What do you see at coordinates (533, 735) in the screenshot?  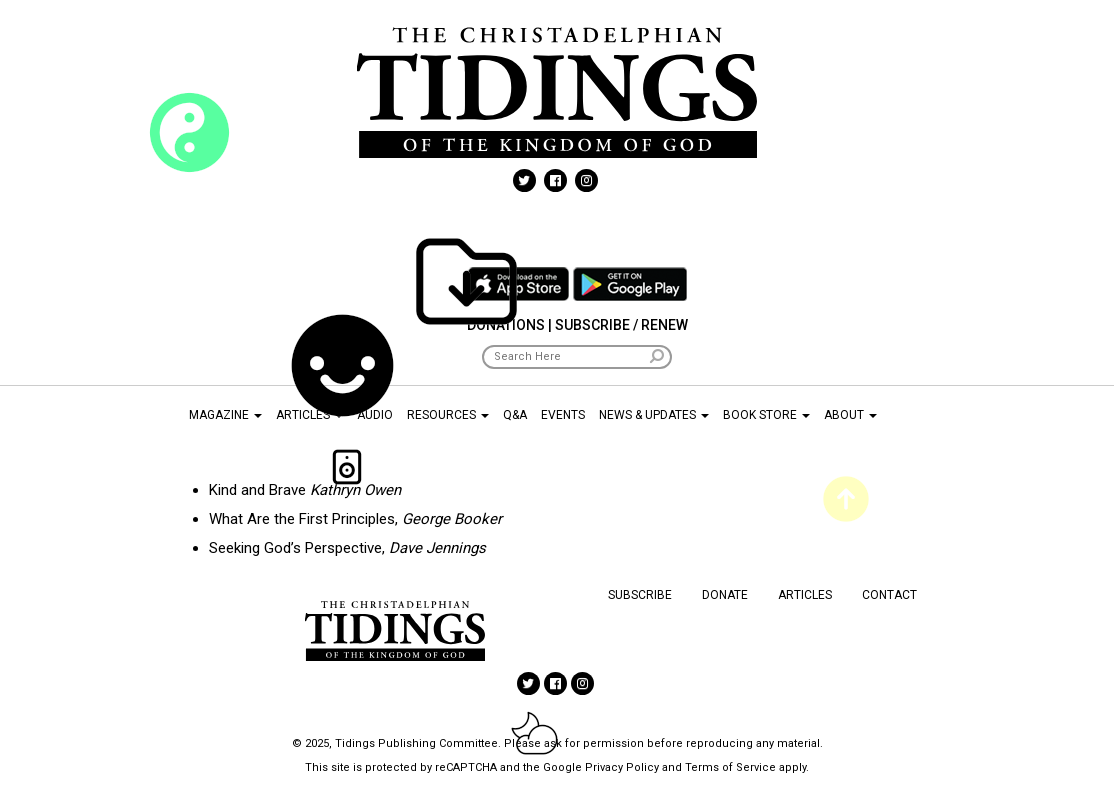 I see `indicates nighttime or evening weather conditions` at bounding box center [533, 735].